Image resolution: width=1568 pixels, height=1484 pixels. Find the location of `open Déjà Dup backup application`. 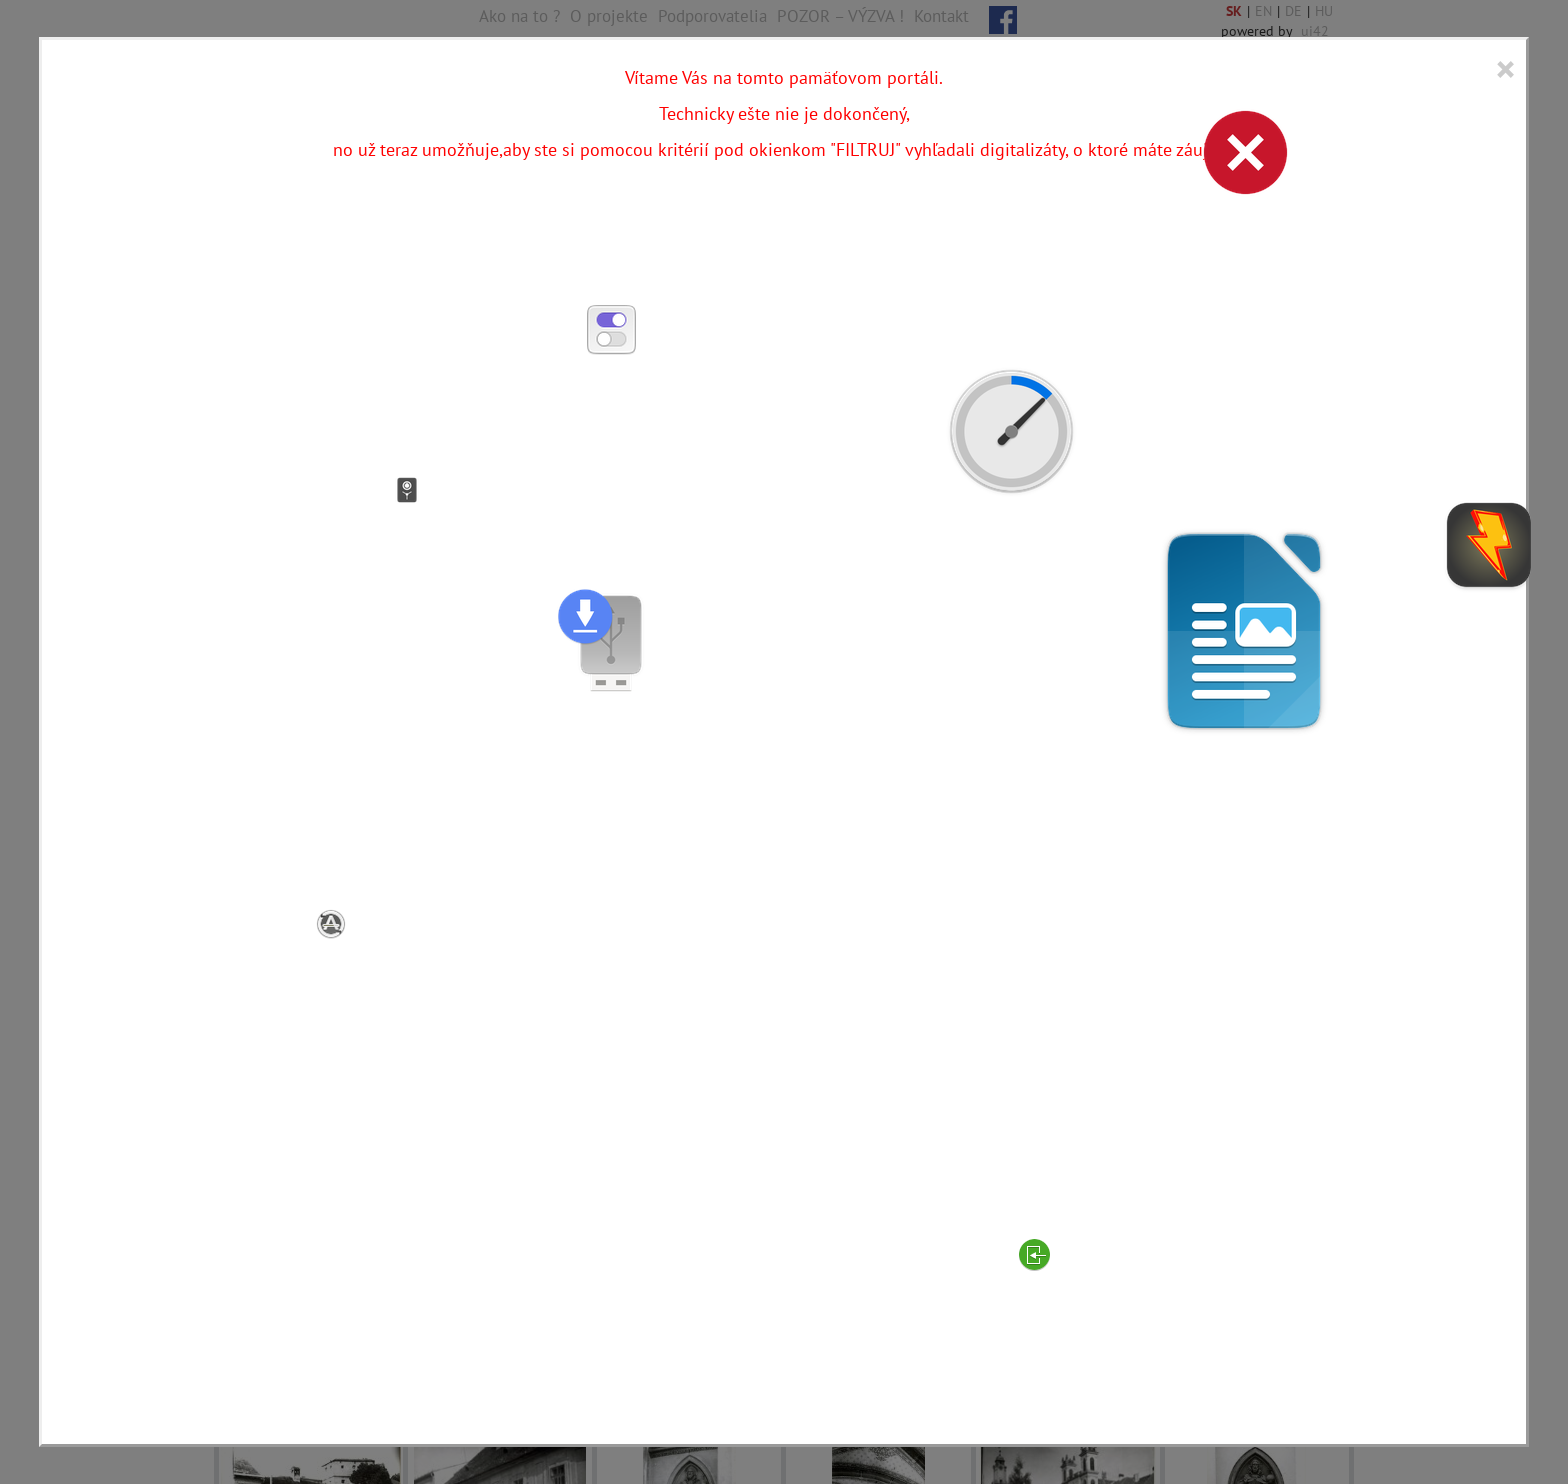

open Déjà Dup backup application is located at coordinates (407, 490).